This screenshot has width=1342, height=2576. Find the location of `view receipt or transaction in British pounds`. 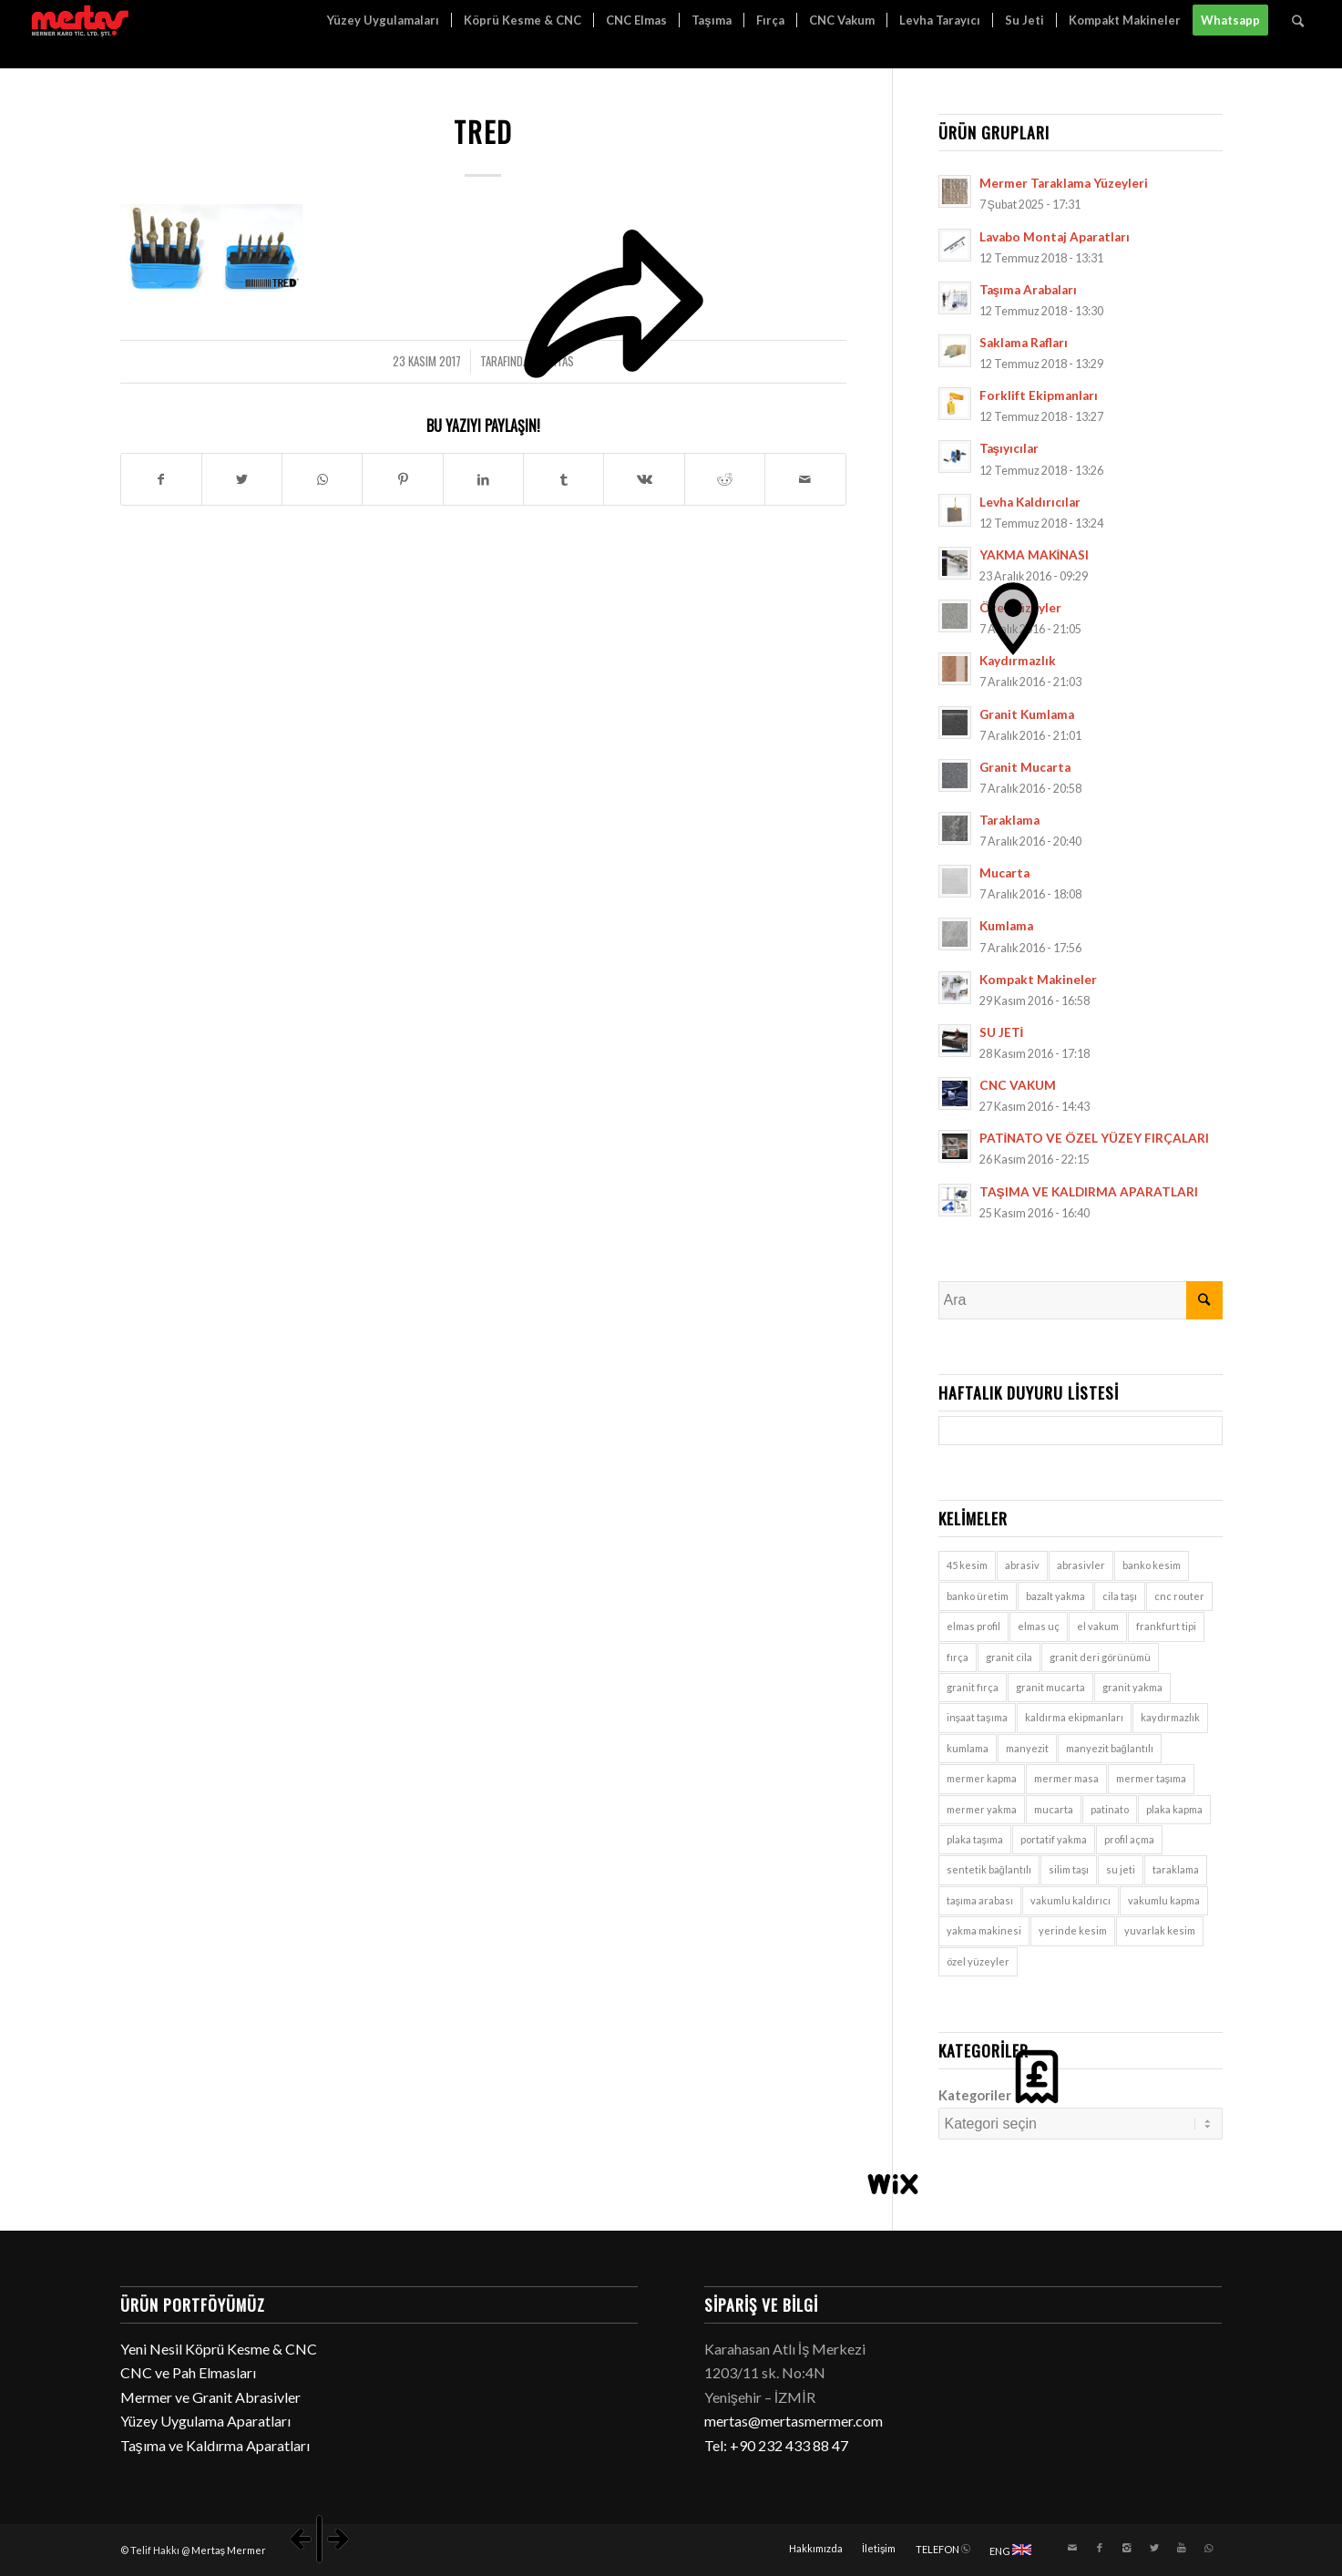

view receipt or transaction in British pounds is located at coordinates (1037, 2077).